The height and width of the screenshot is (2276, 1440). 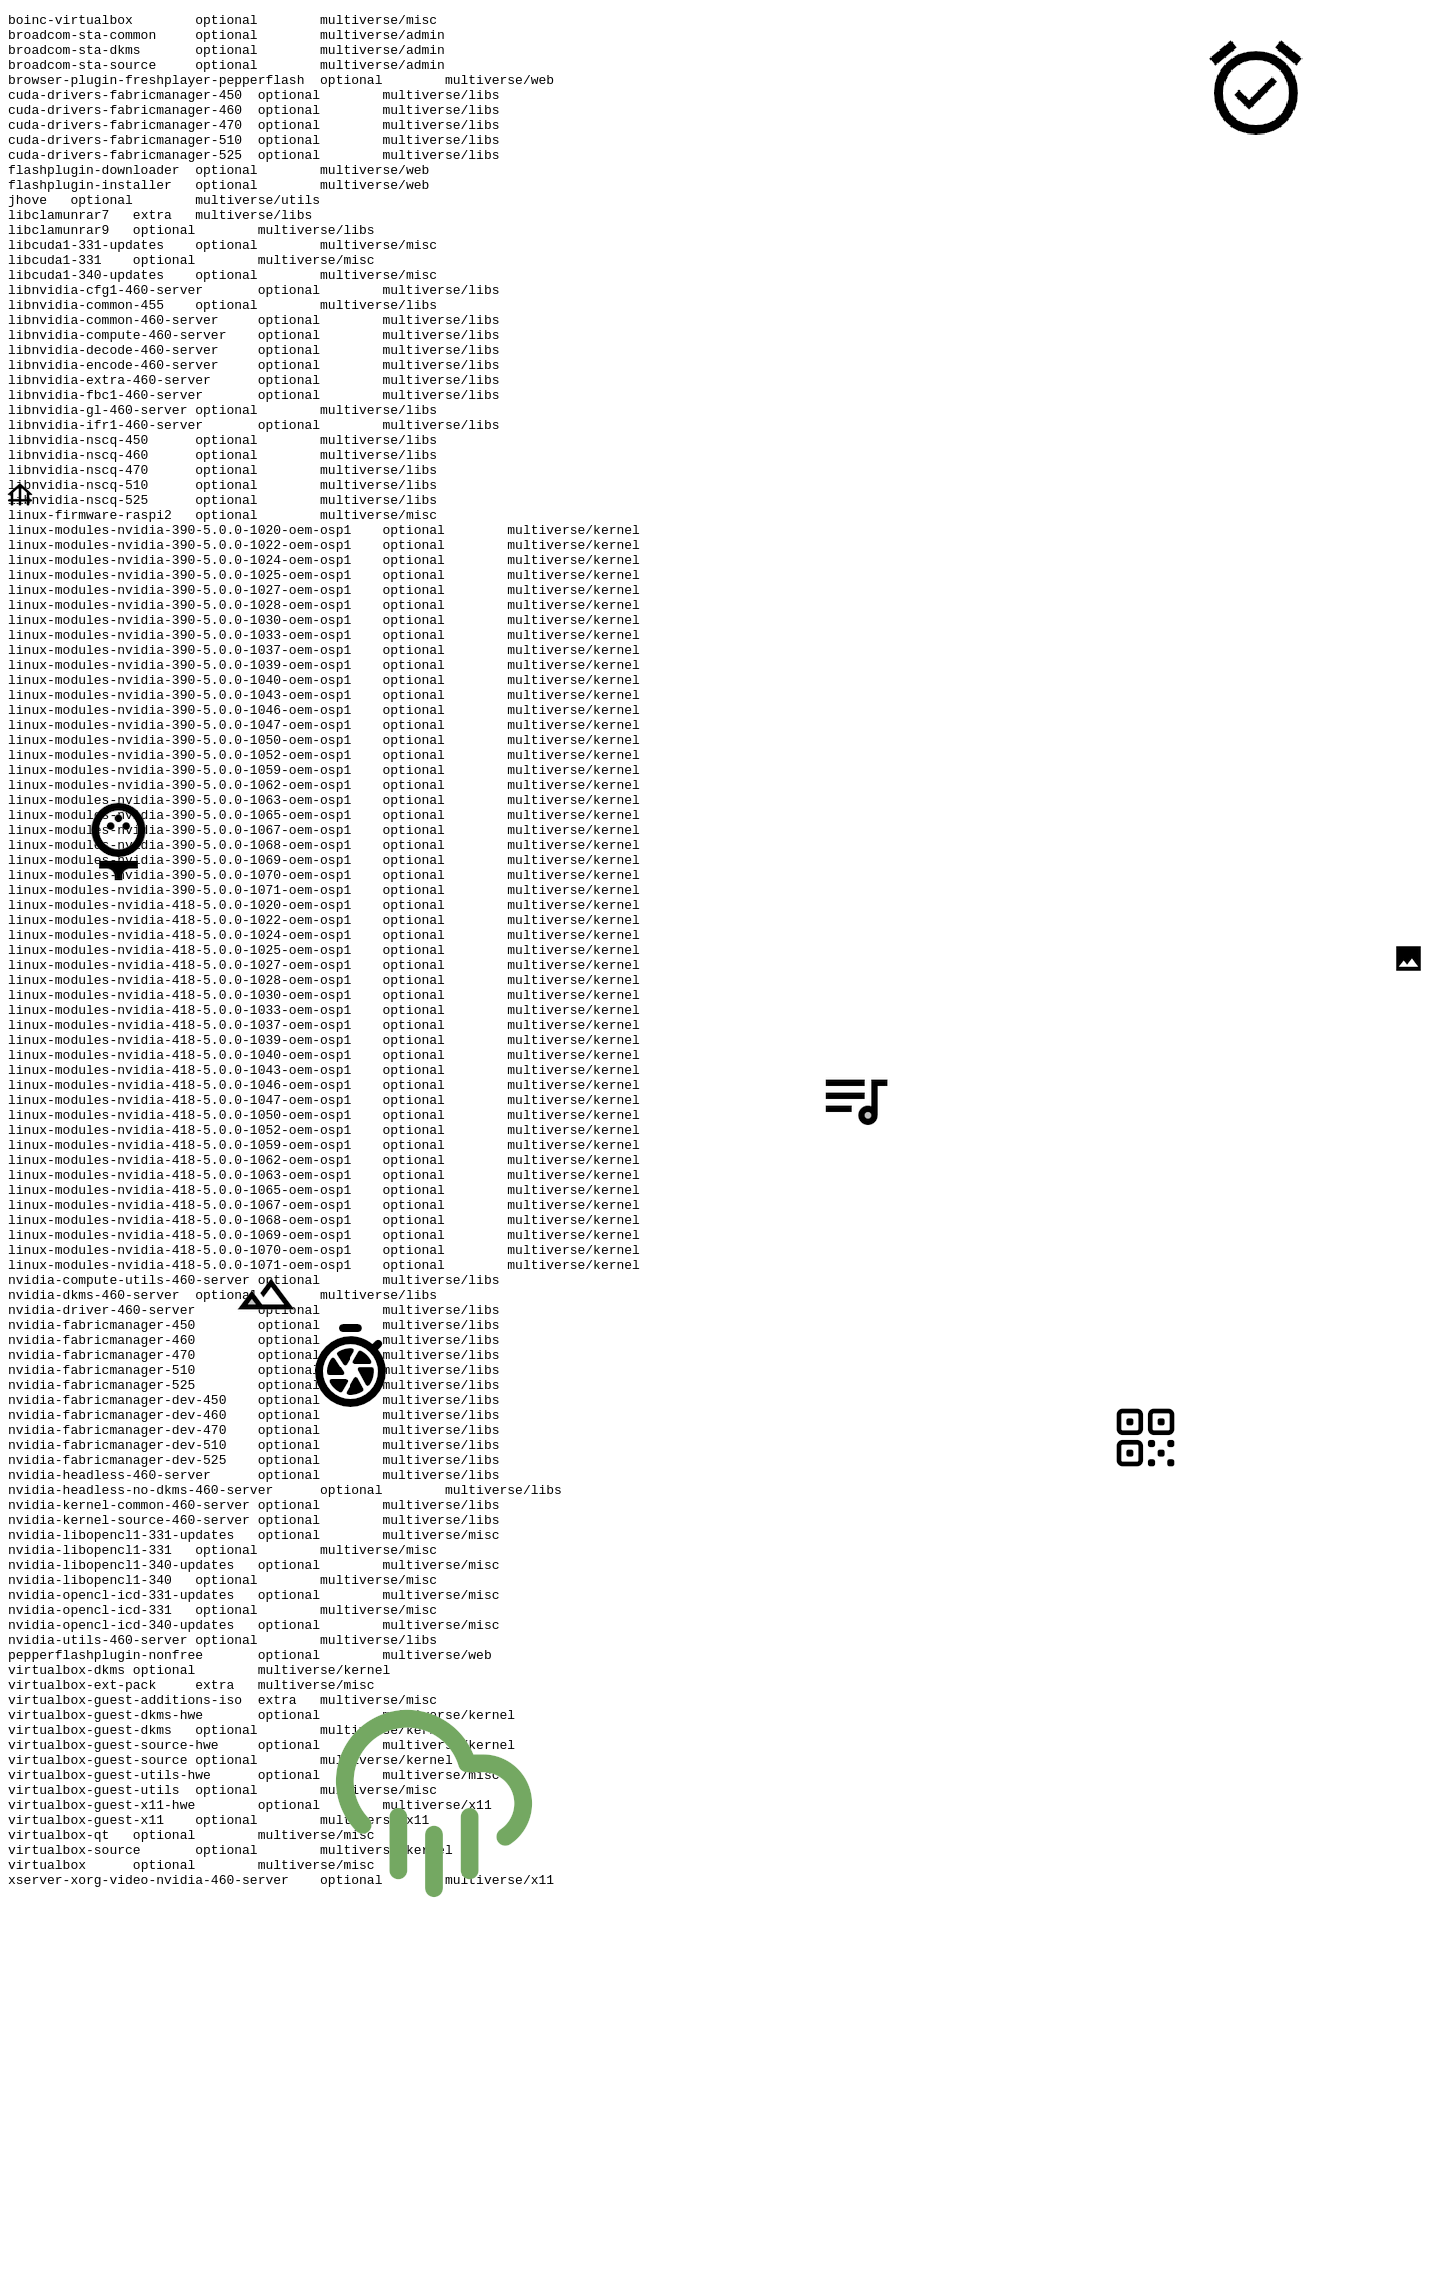 I want to click on view property foundation details, so click(x=20, y=495).